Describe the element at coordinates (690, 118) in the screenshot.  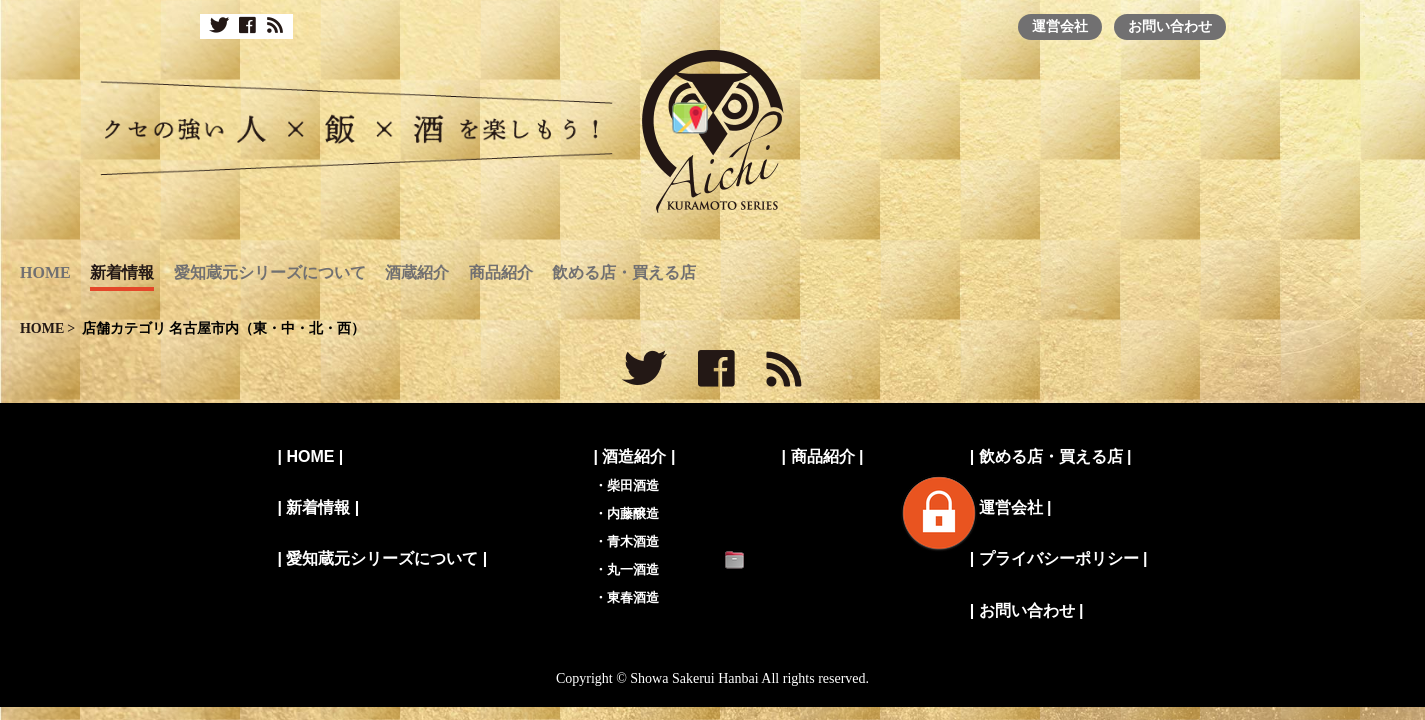
I see `open gnome maps application` at that location.